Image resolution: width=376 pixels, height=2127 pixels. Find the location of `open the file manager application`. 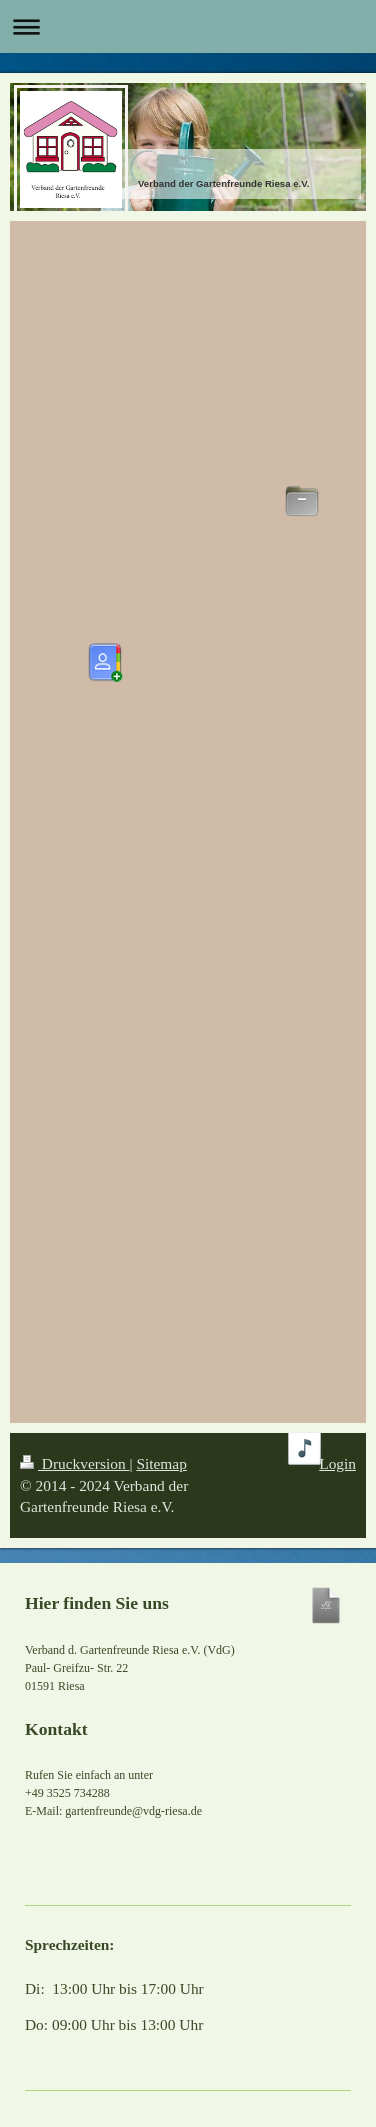

open the file manager application is located at coordinates (302, 501).